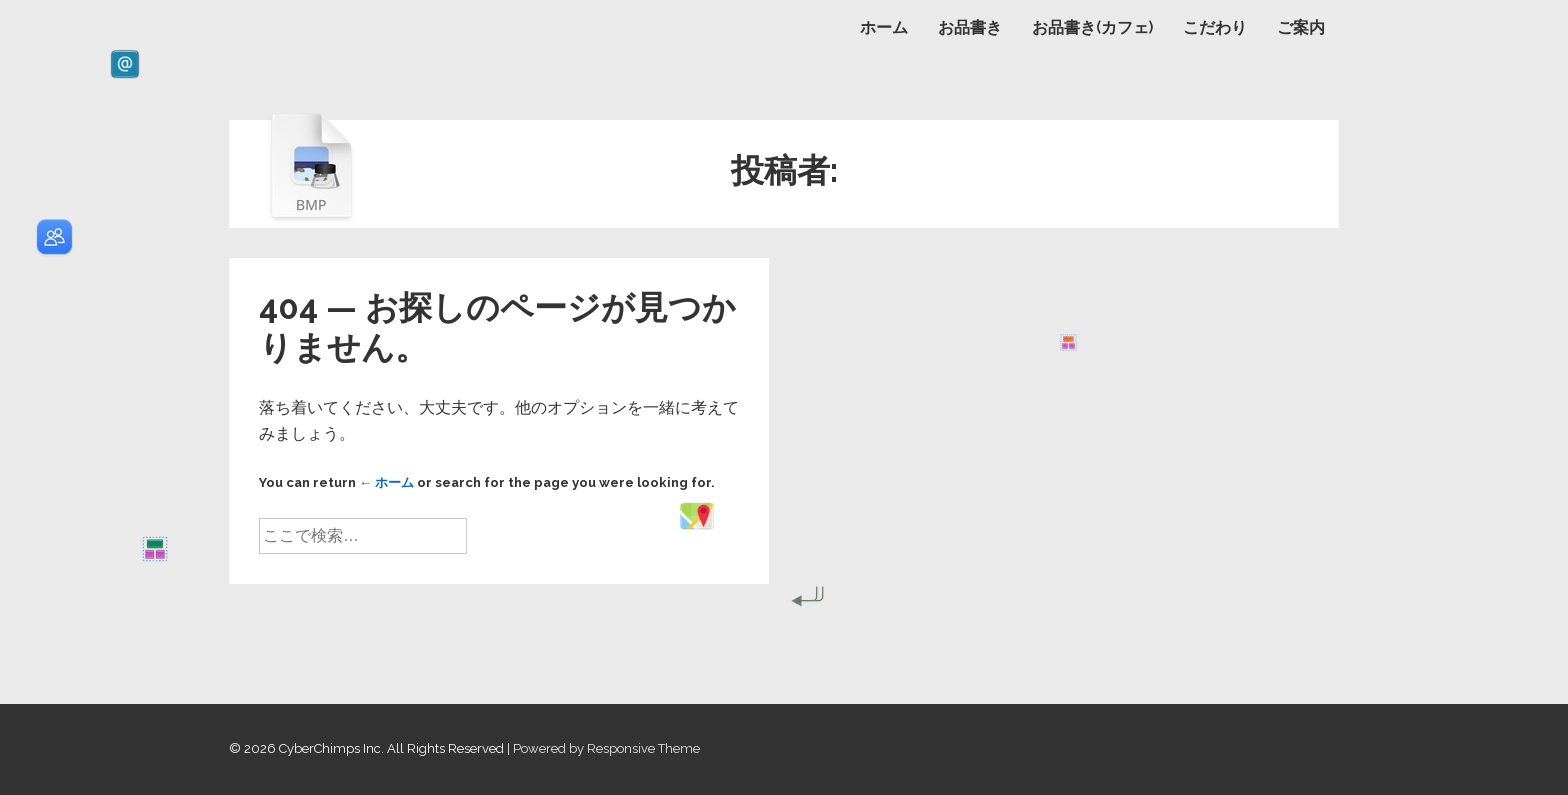 Image resolution: width=1568 pixels, height=795 pixels. What do you see at coordinates (311, 167) in the screenshot?
I see `a BMP image file` at bounding box center [311, 167].